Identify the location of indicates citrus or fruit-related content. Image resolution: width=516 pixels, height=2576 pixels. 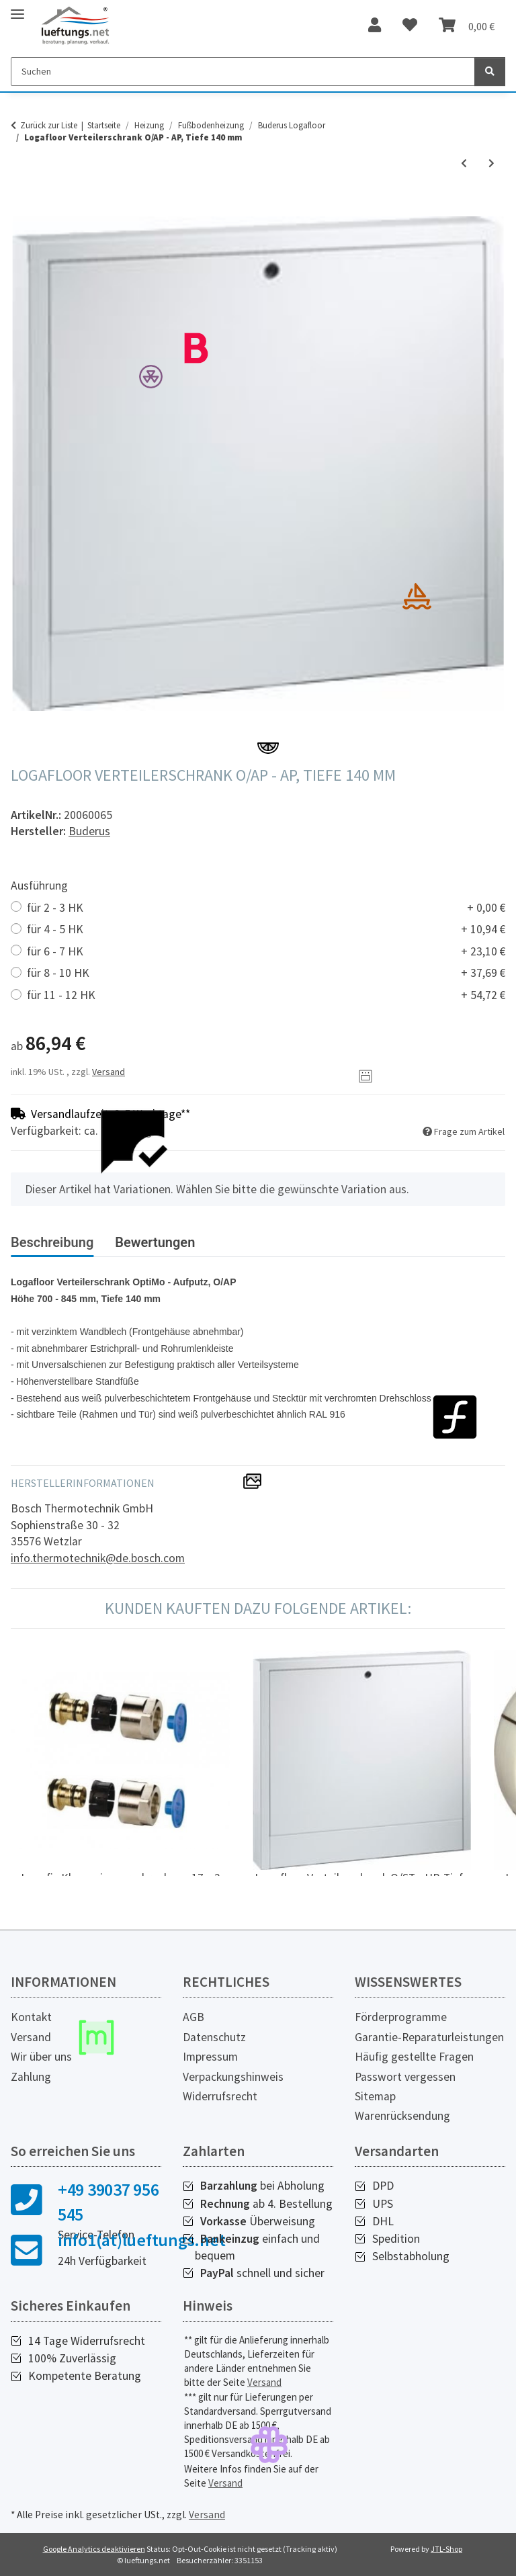
(268, 746).